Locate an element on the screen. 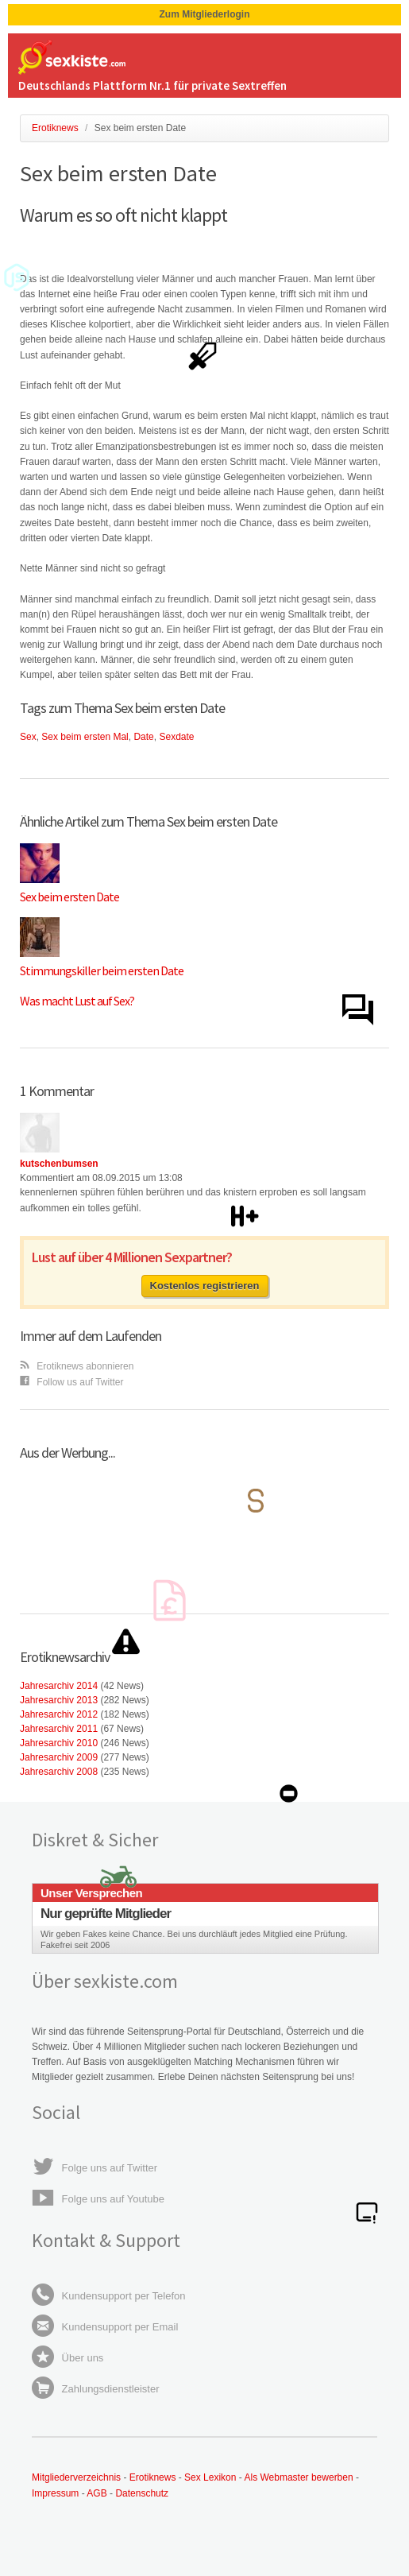  indicates an error or blocked state is located at coordinates (288, 1793).